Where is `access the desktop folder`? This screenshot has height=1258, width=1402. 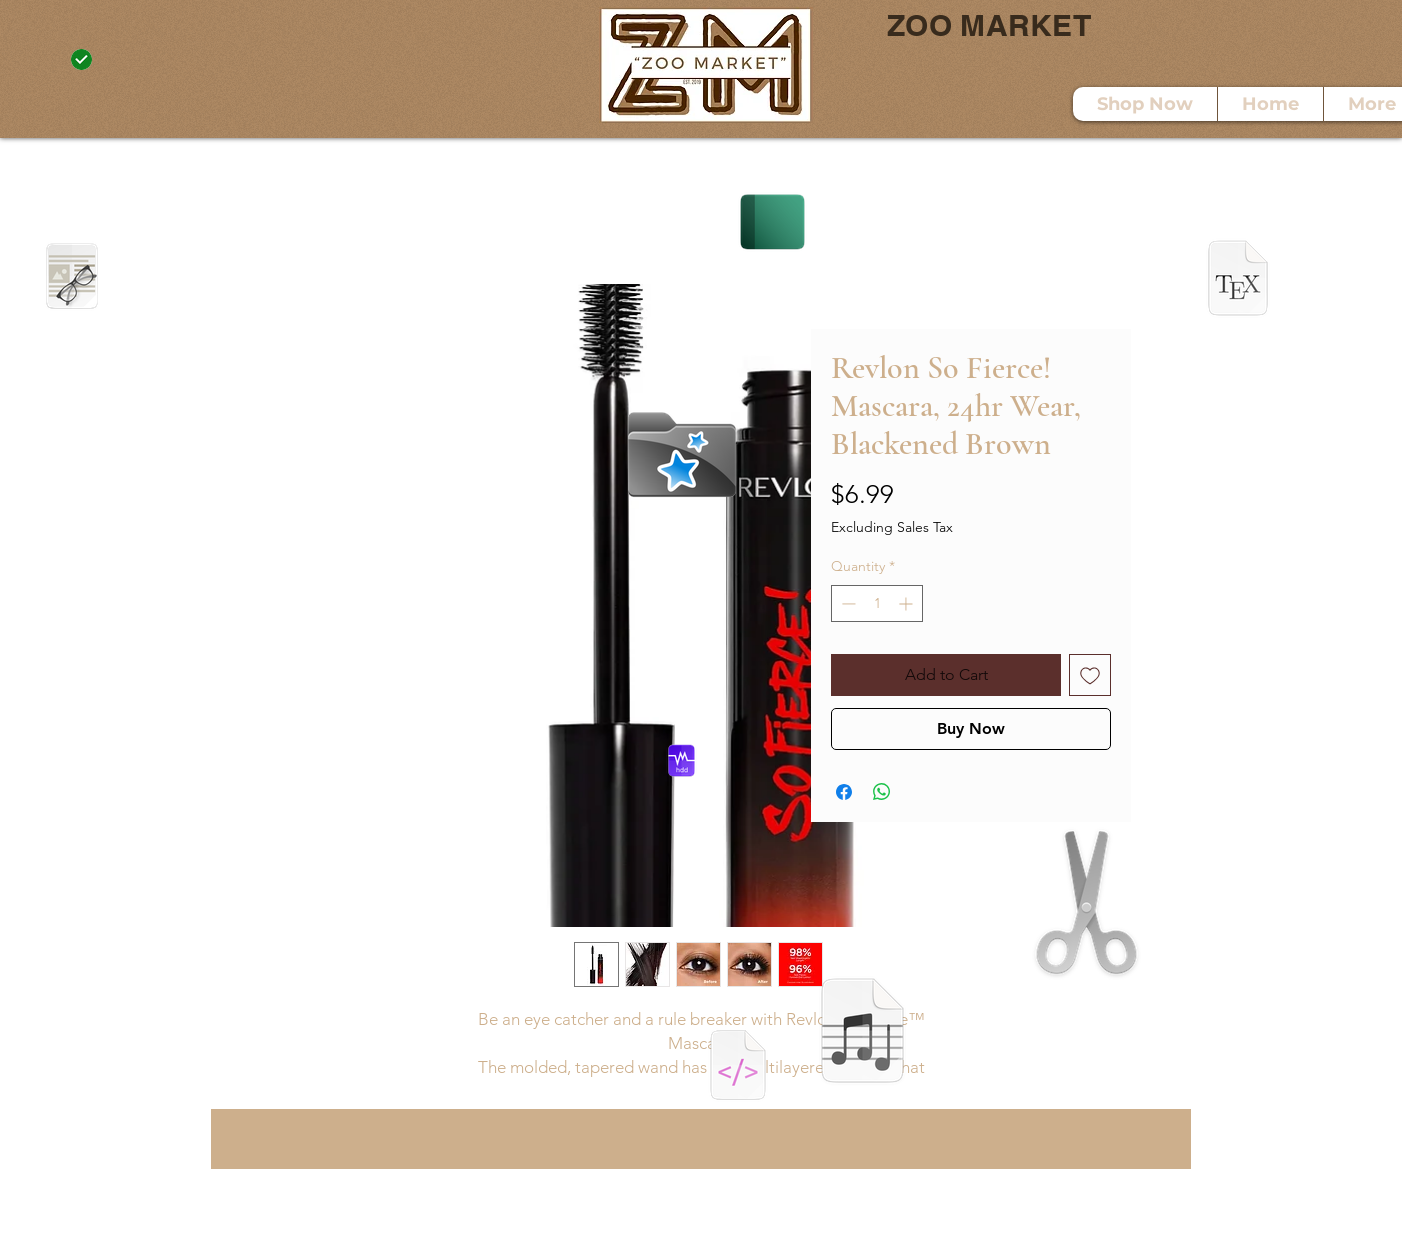
access the desktop folder is located at coordinates (772, 219).